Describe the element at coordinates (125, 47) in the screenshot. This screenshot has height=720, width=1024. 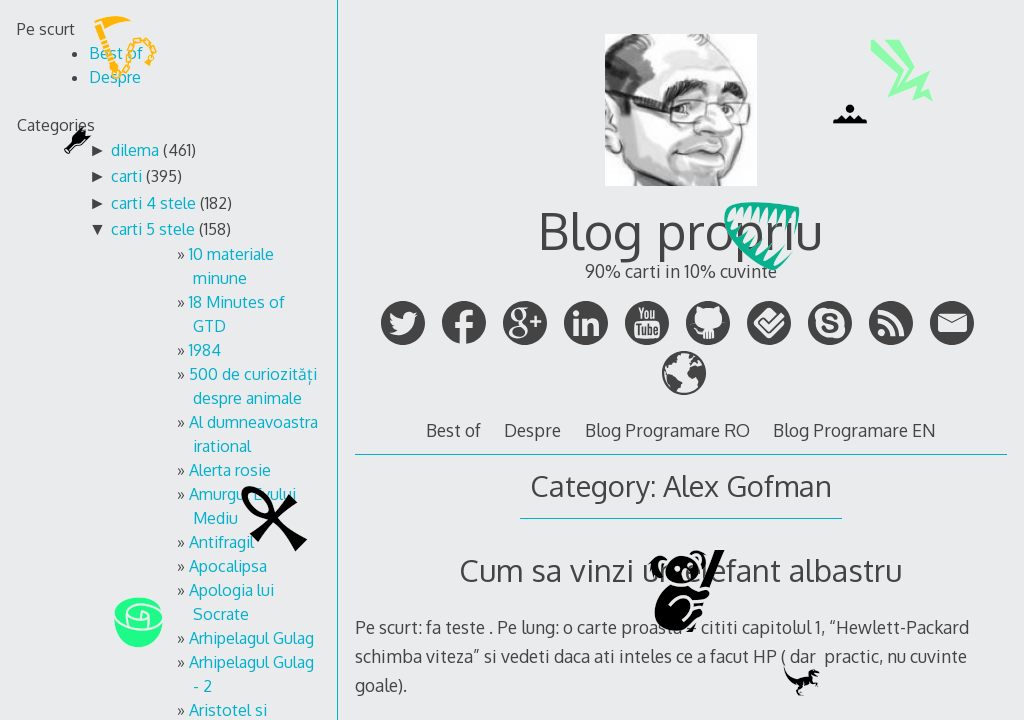
I see `select kusarigama weapon in game inventory` at that location.